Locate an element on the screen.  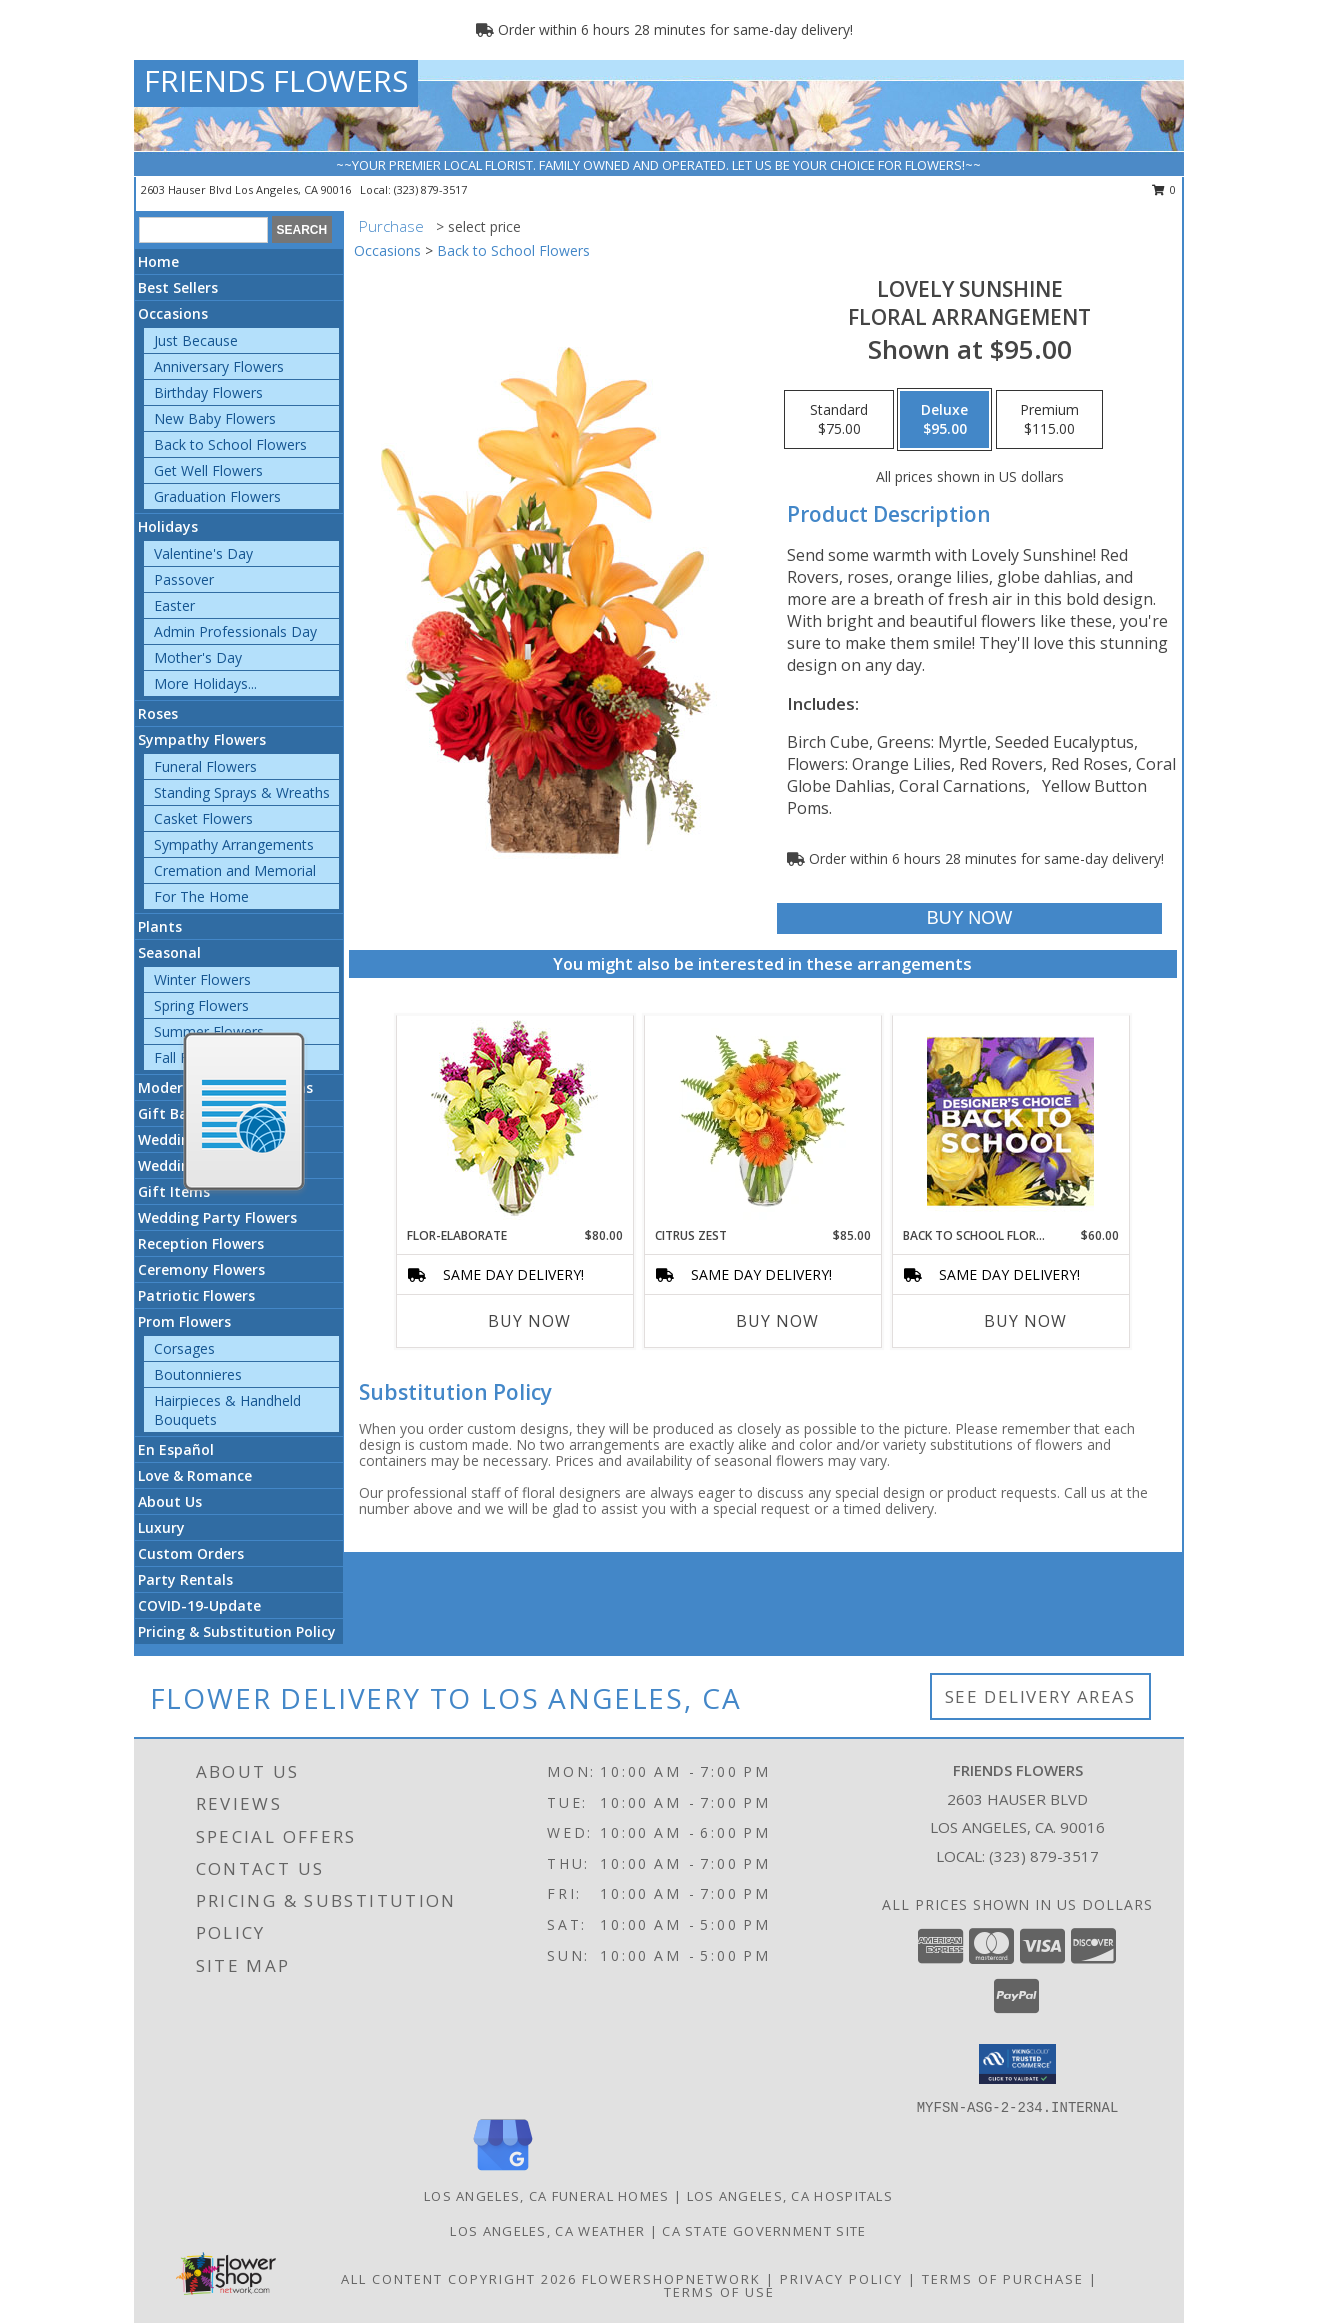
a web template or HTML document file is located at coordinates (244, 1114).